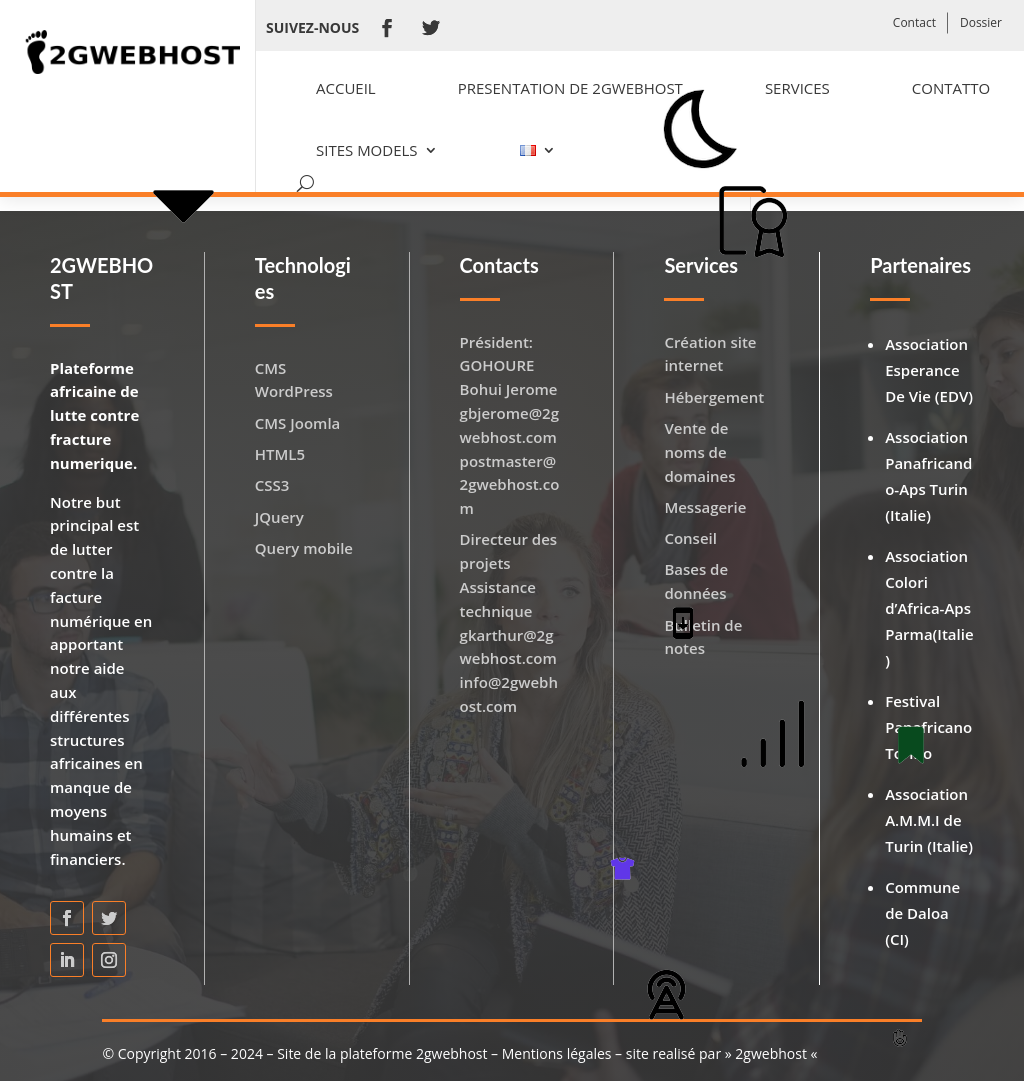 This screenshot has height=1081, width=1024. What do you see at coordinates (183, 198) in the screenshot?
I see `expand a dropdown menu` at bounding box center [183, 198].